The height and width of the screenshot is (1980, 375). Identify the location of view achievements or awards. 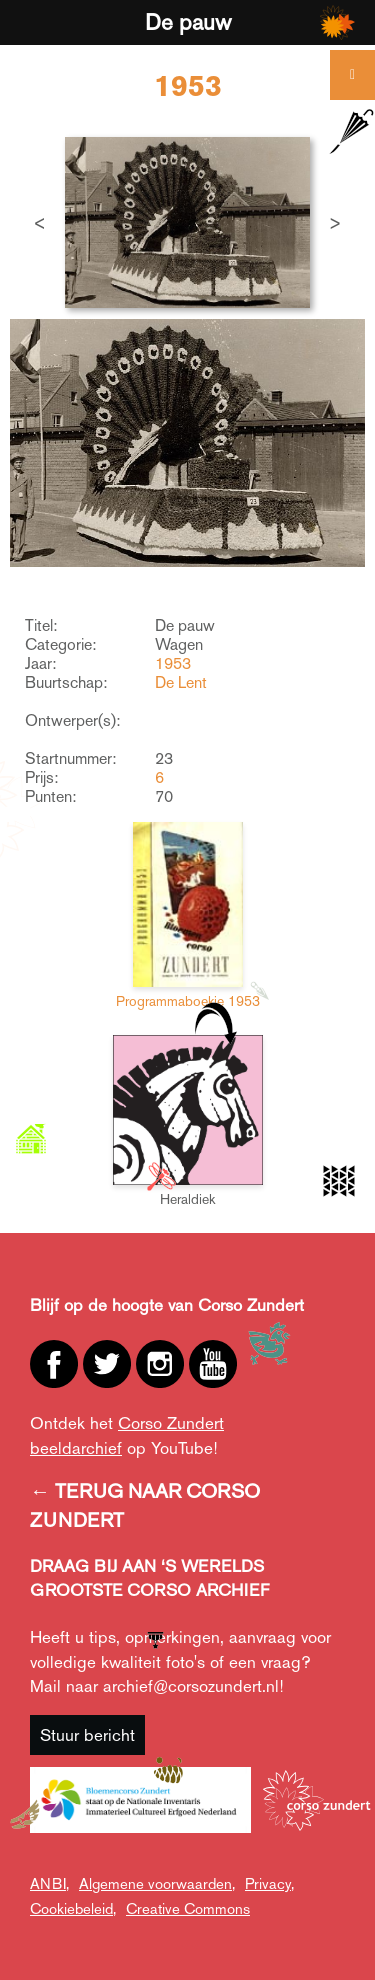
(155, 1640).